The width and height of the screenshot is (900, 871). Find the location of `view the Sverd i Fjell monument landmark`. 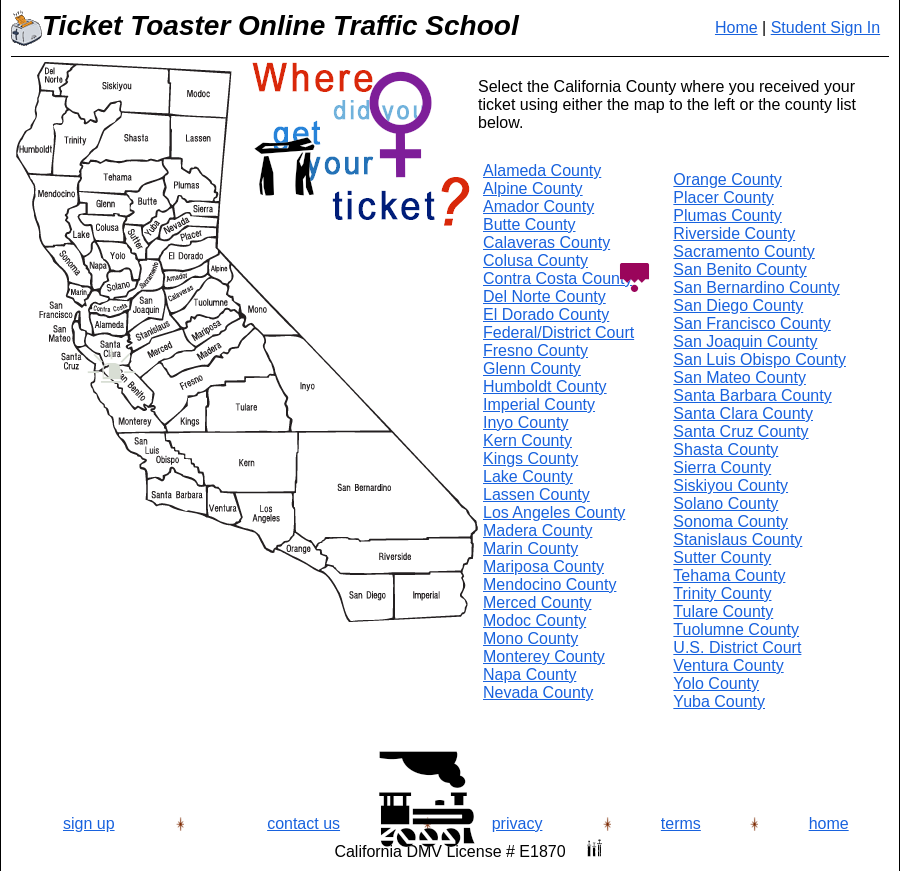

view the Sverd i Fjell monument landmark is located at coordinates (594, 847).